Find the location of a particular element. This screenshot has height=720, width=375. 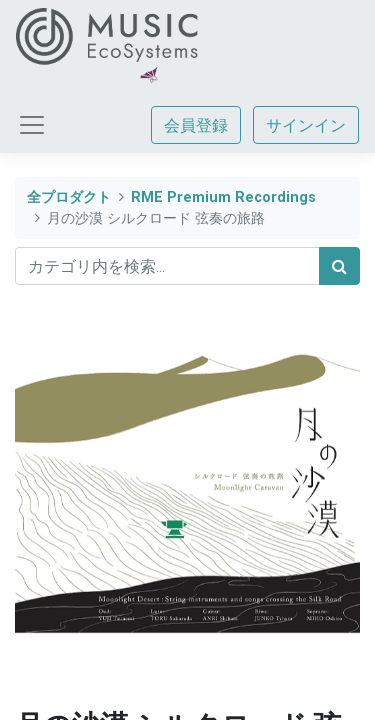

access hang gliding or paragliding activities is located at coordinates (149, 75).